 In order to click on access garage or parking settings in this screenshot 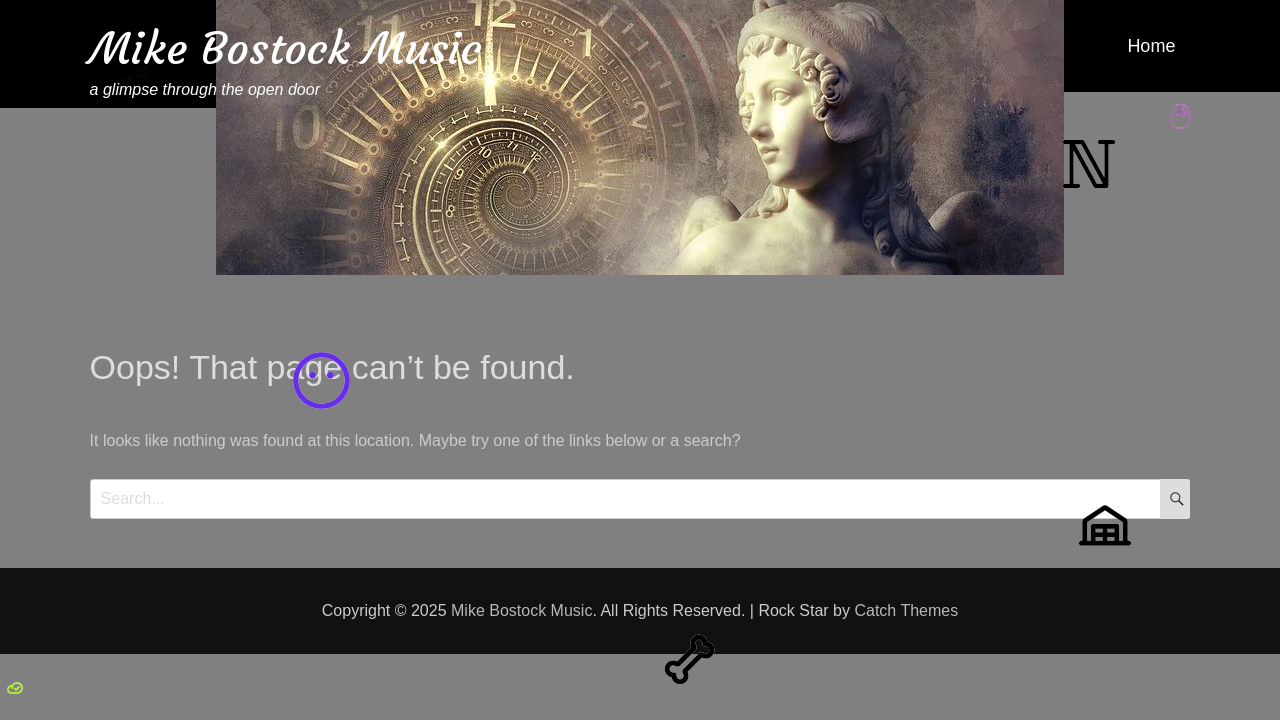, I will do `click(1105, 528)`.